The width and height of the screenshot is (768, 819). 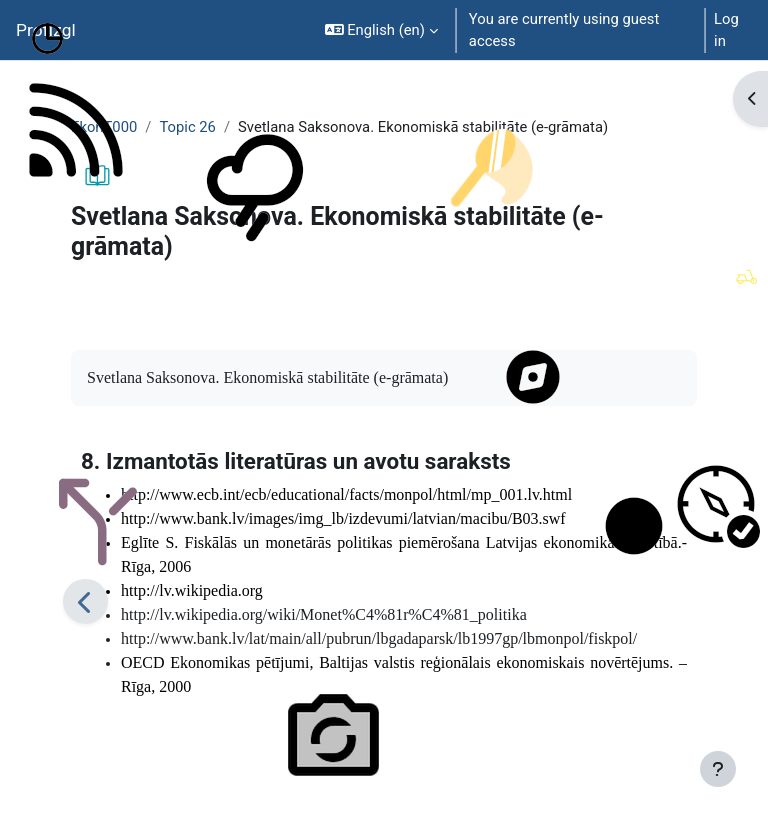 What do you see at coordinates (634, 526) in the screenshot?
I see `close or dismiss a dialog` at bounding box center [634, 526].